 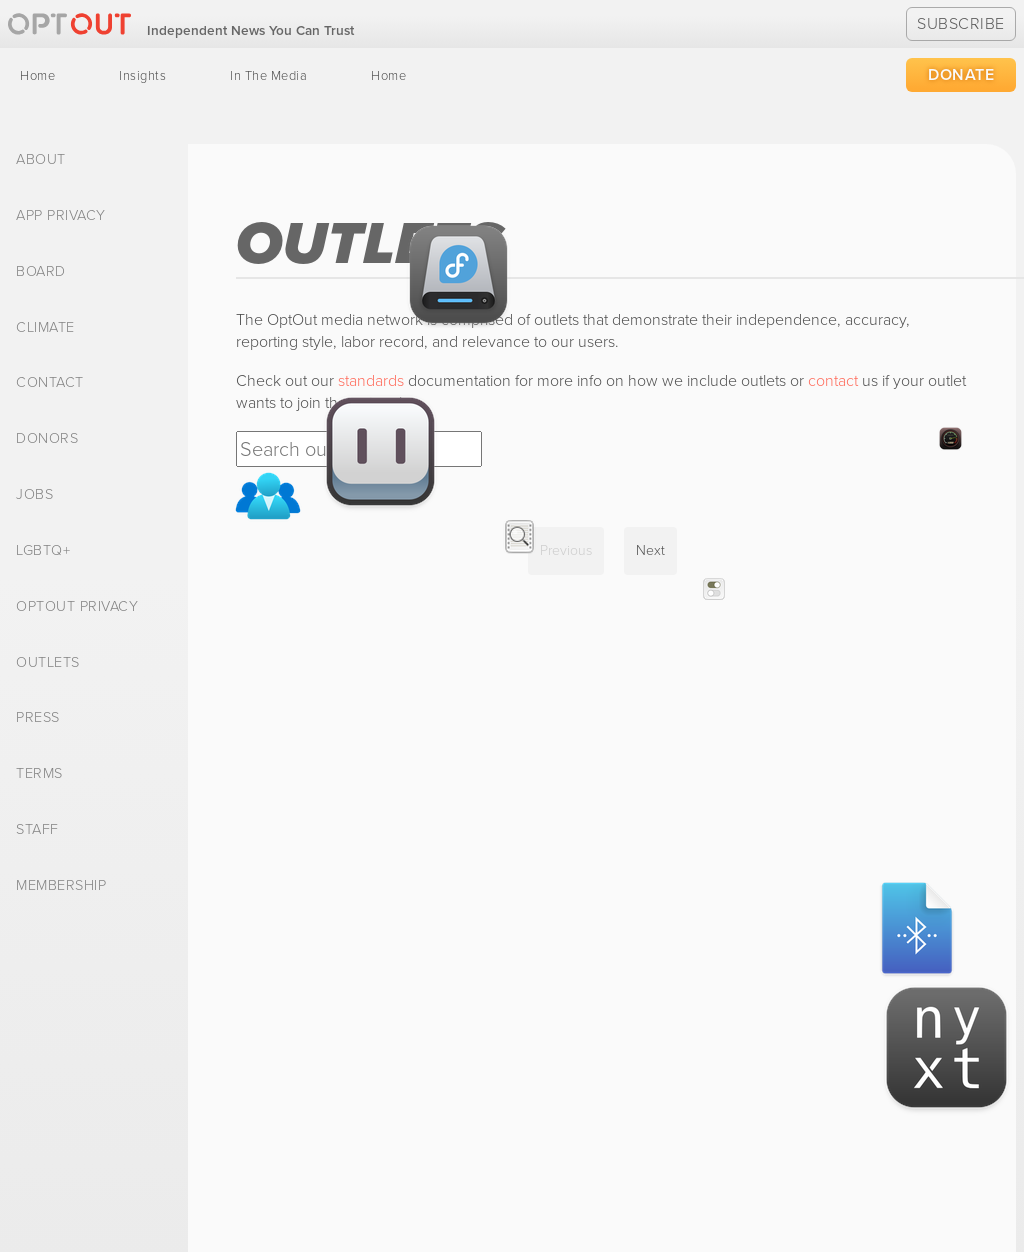 What do you see at coordinates (380, 451) in the screenshot?
I see `open aseprite pixel art editor` at bounding box center [380, 451].